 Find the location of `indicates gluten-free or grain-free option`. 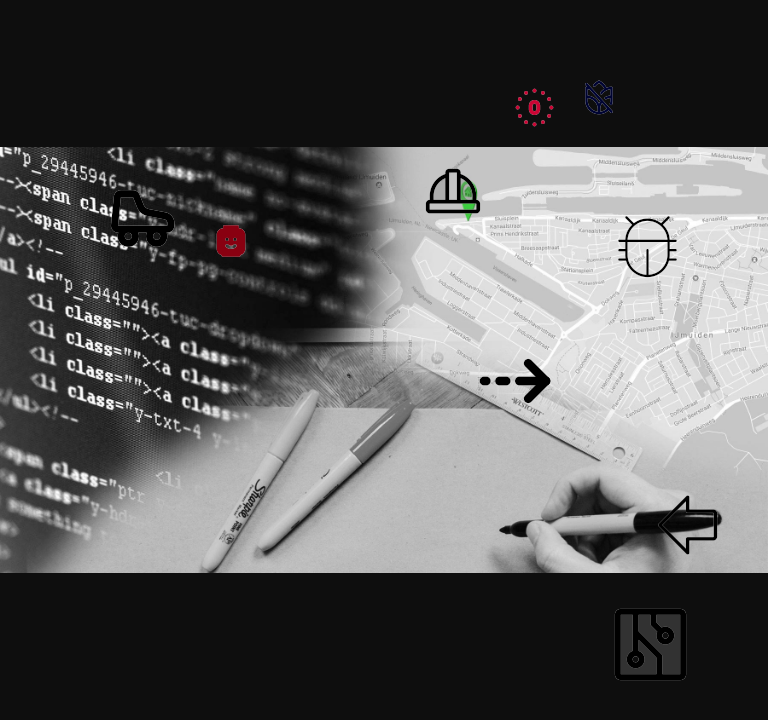

indicates gluten-free or grain-free option is located at coordinates (599, 98).